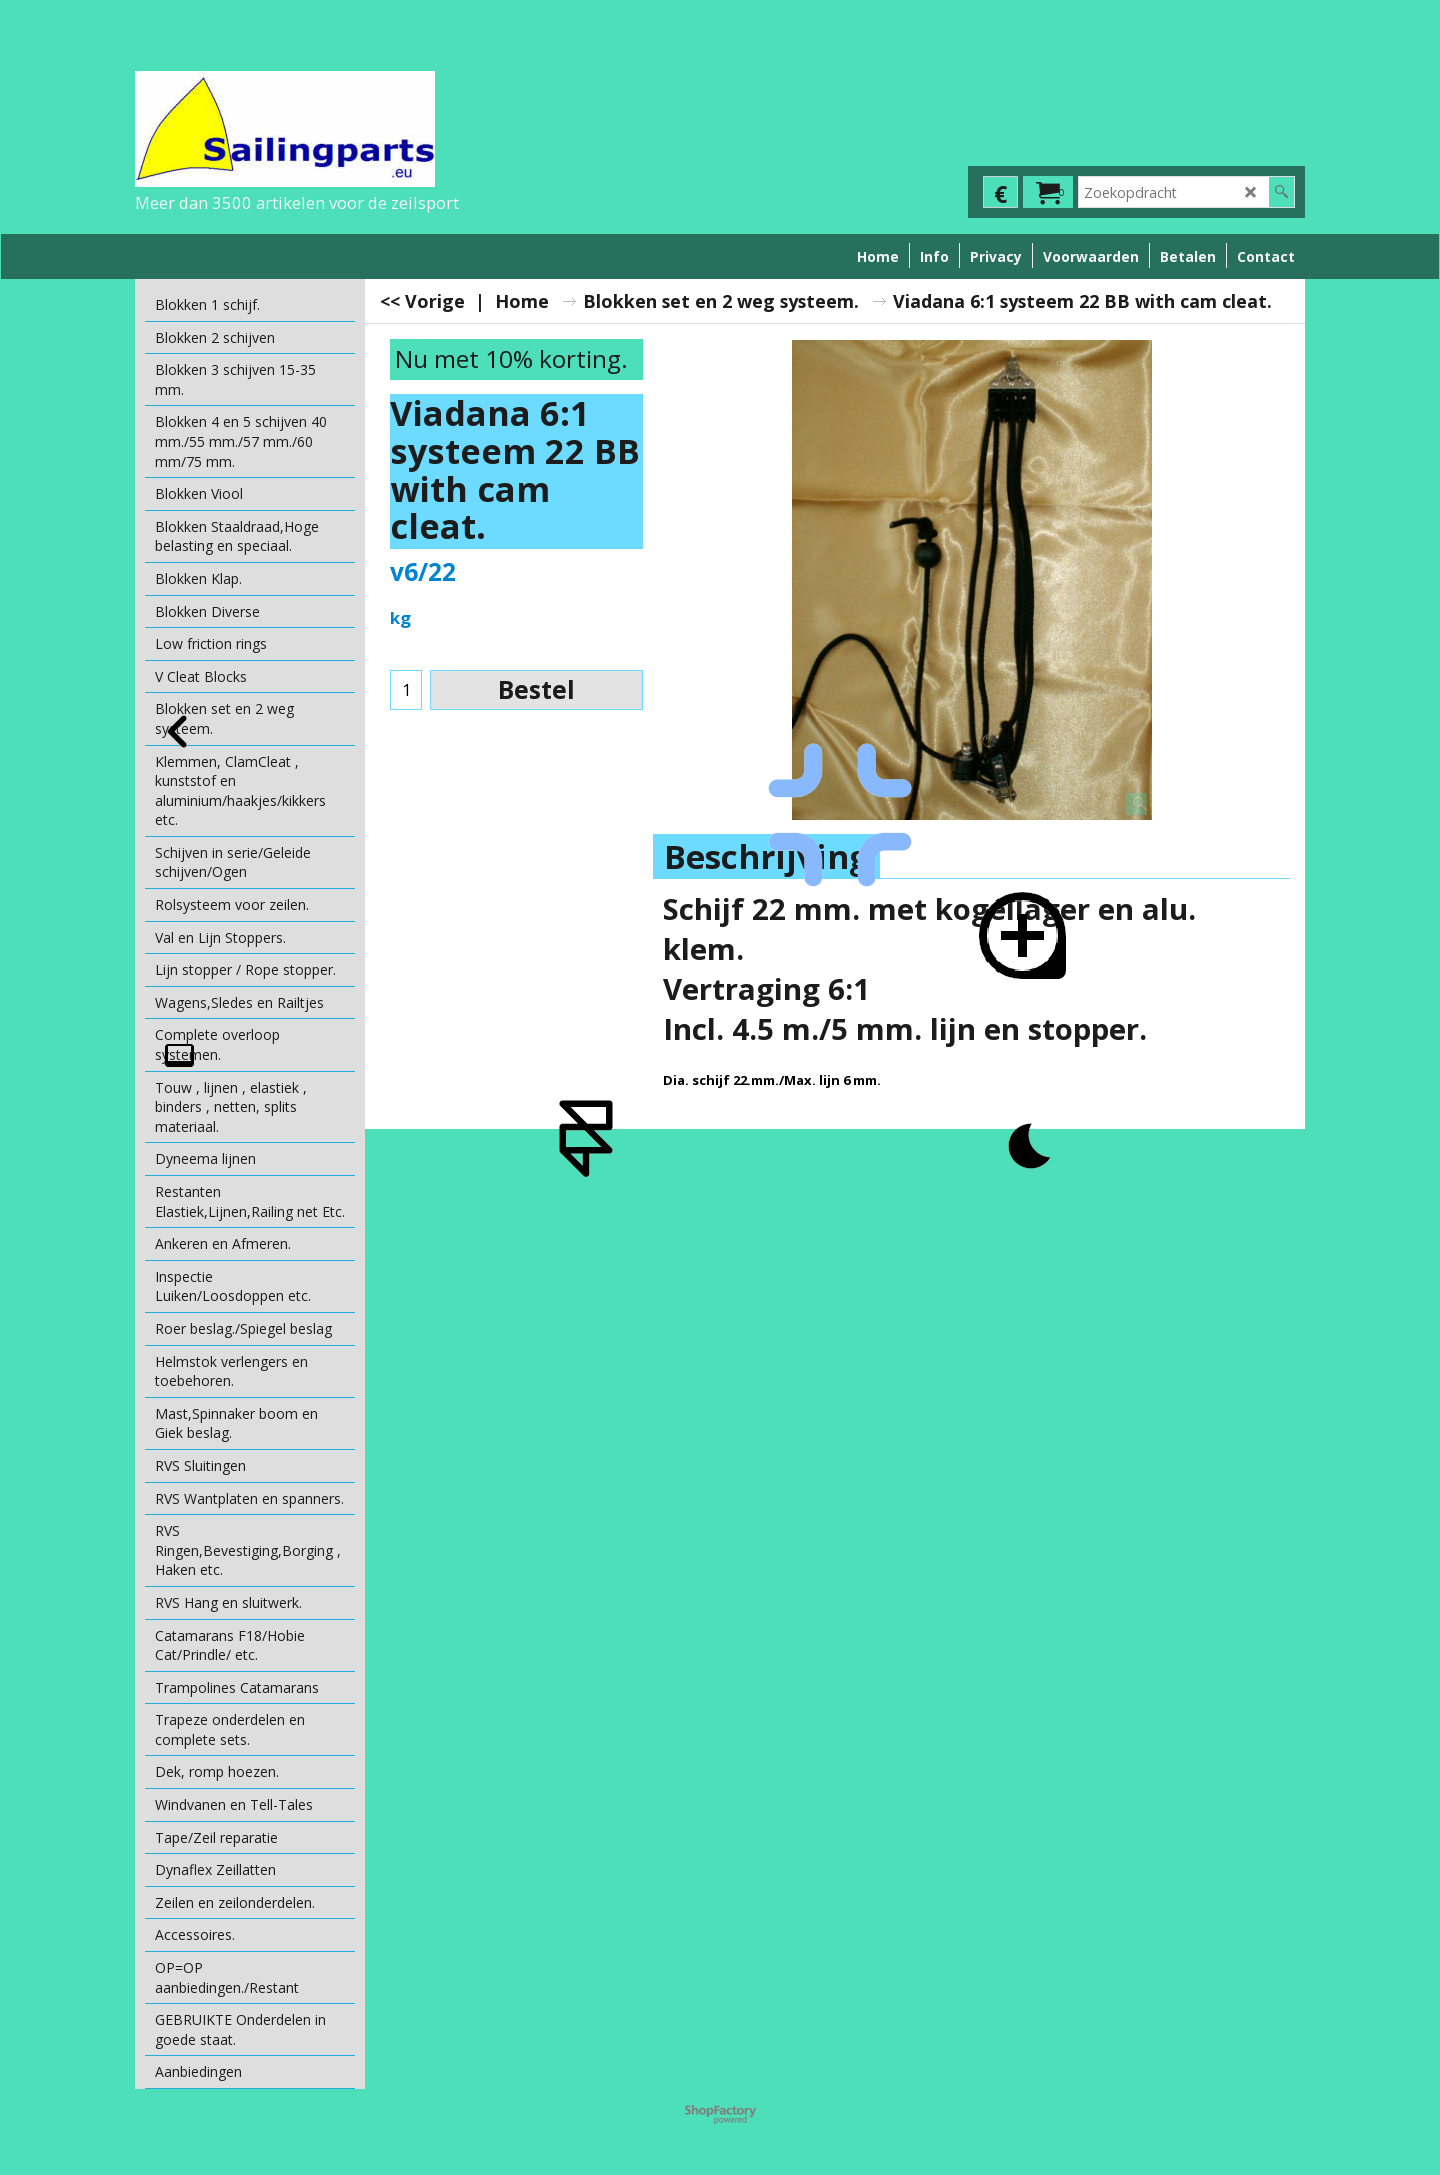 This screenshot has height=2175, width=1440. What do you see at coordinates (840, 815) in the screenshot?
I see `minimize or collapse the current window` at bounding box center [840, 815].